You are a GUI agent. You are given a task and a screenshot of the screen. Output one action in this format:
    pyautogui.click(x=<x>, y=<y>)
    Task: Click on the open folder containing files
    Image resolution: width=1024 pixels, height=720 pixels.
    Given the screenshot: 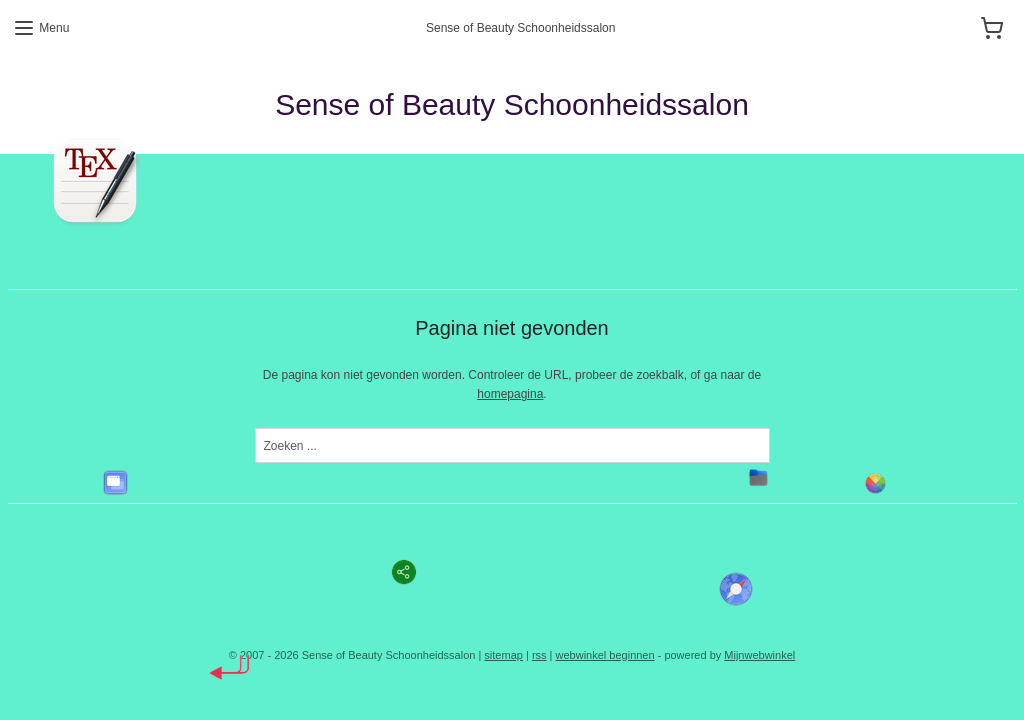 What is the action you would take?
    pyautogui.click(x=758, y=477)
    